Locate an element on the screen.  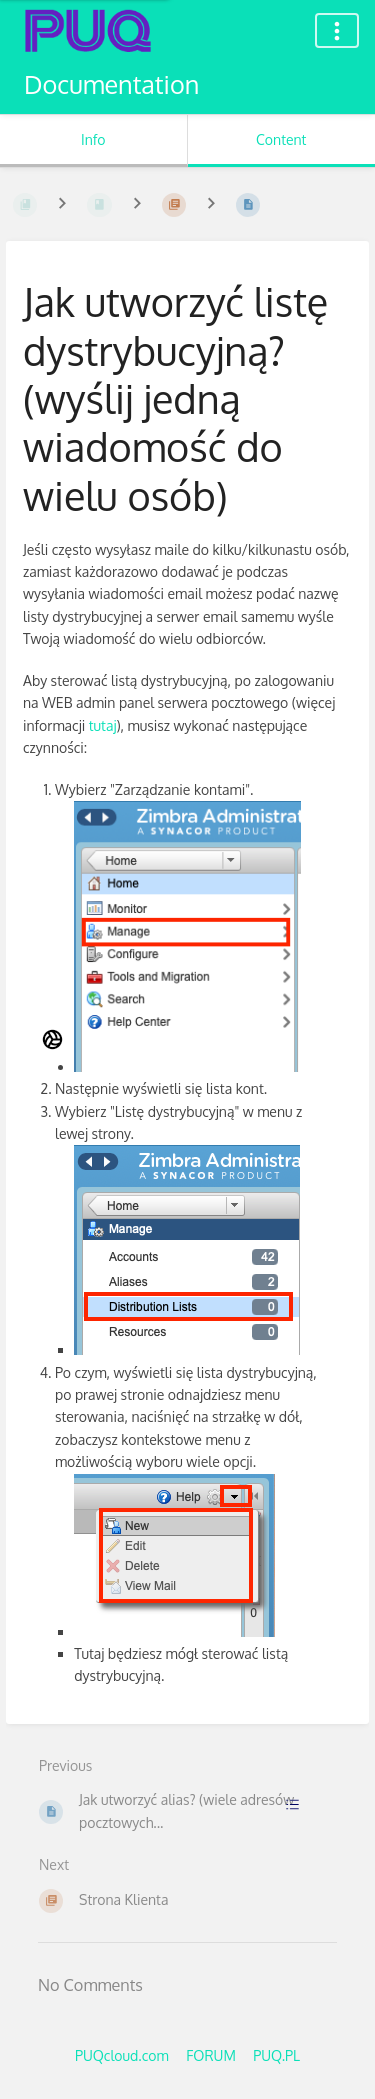
access volleyball or beach sports content is located at coordinates (52, 1039).